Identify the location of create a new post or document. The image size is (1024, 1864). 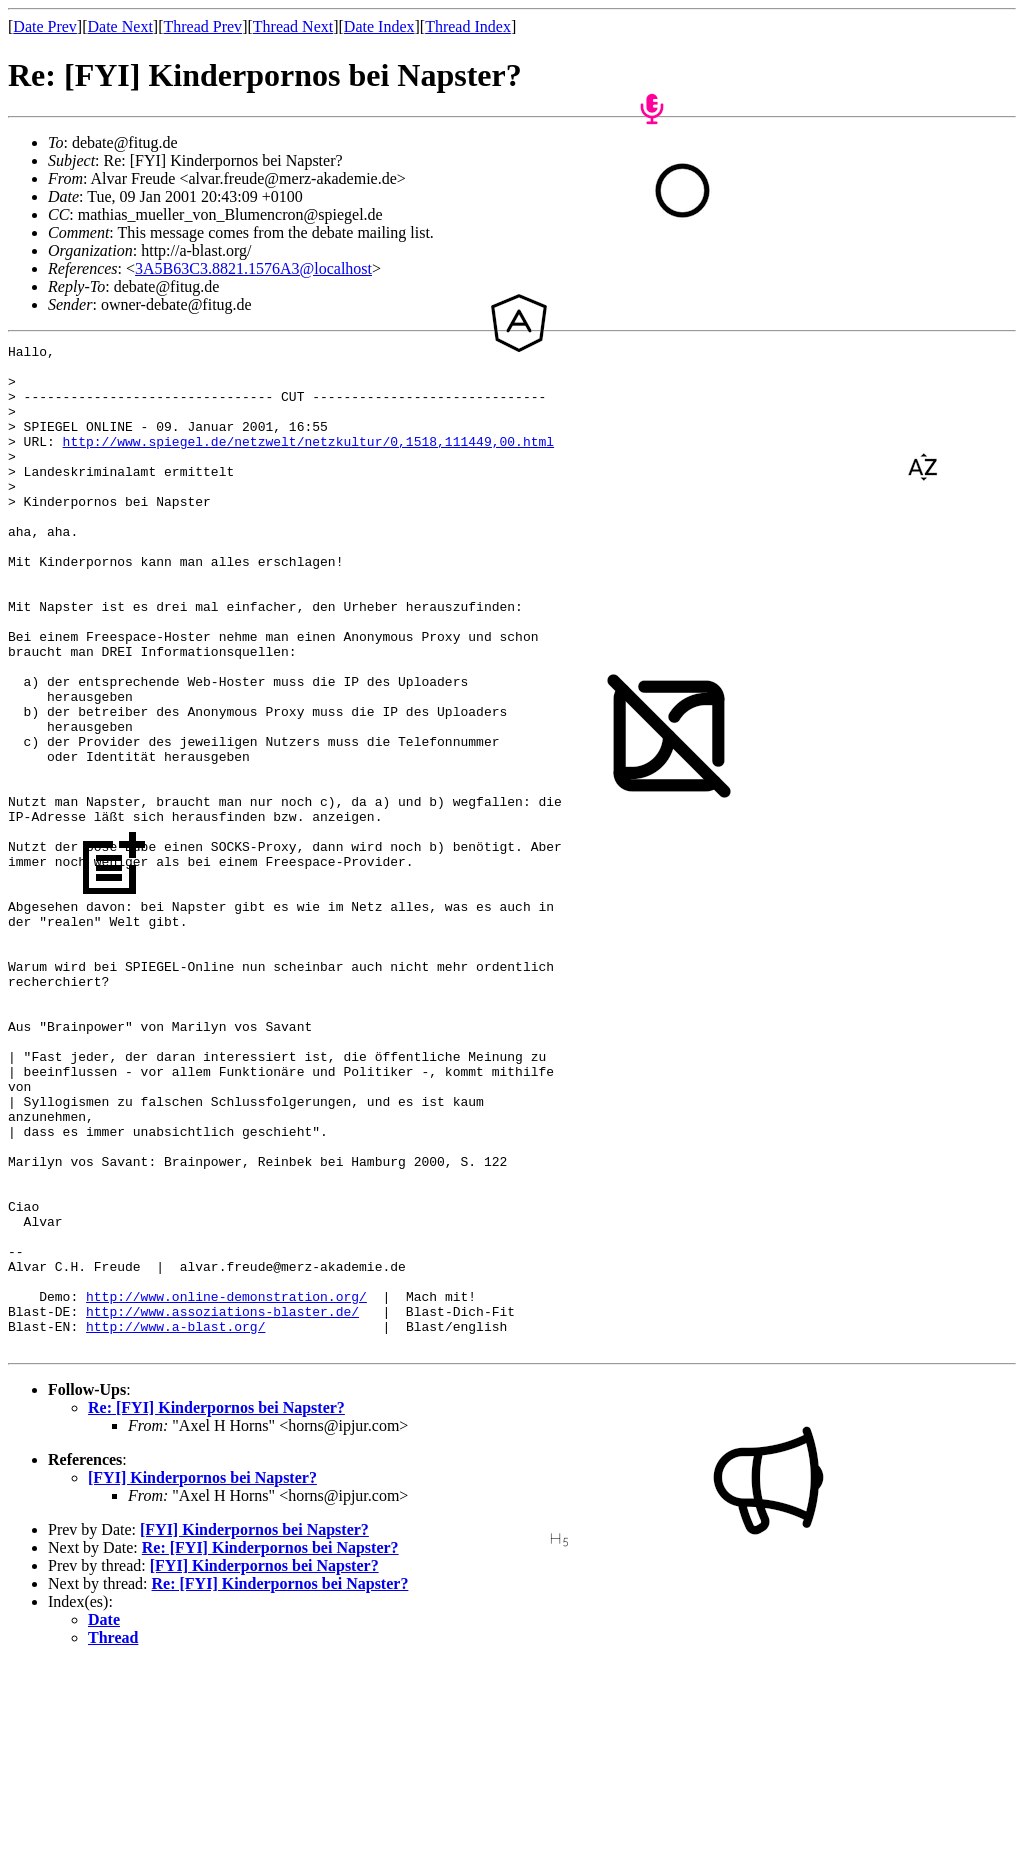
(112, 864).